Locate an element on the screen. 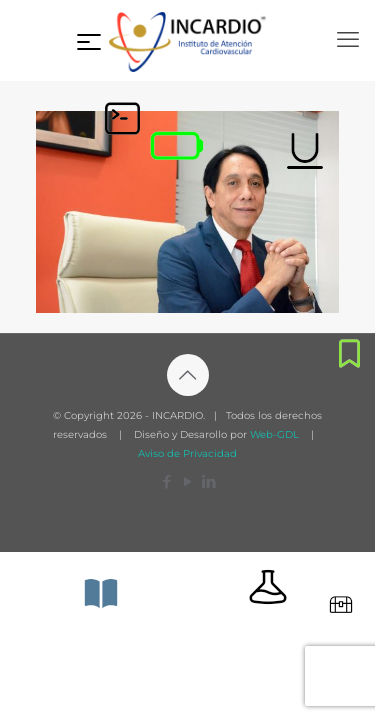  open navigation menu is located at coordinates (89, 42).